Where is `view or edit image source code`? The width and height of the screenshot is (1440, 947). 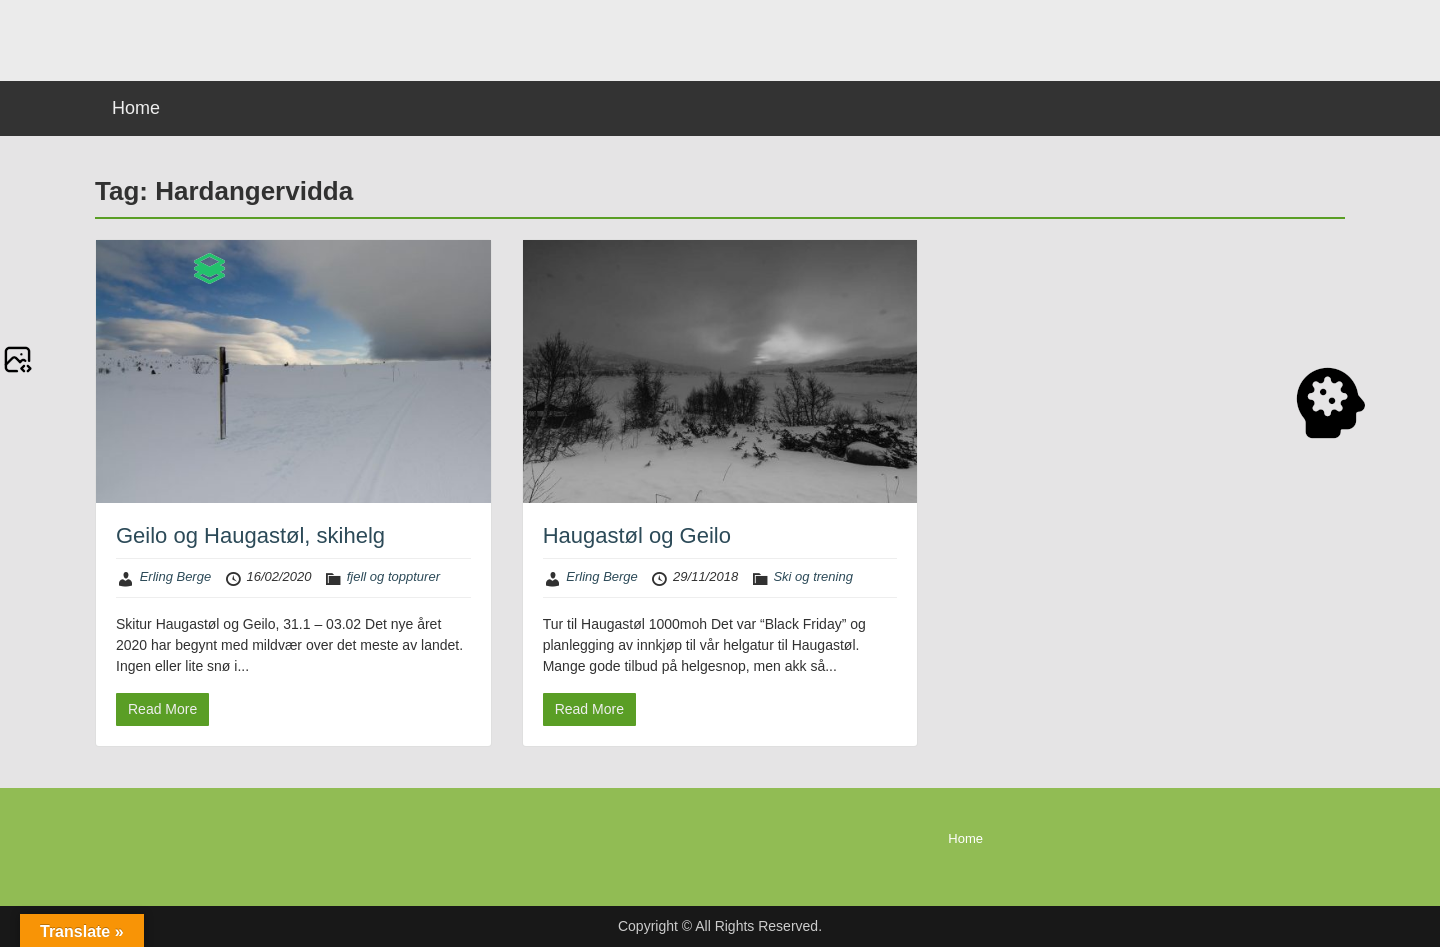 view or edit image source code is located at coordinates (17, 359).